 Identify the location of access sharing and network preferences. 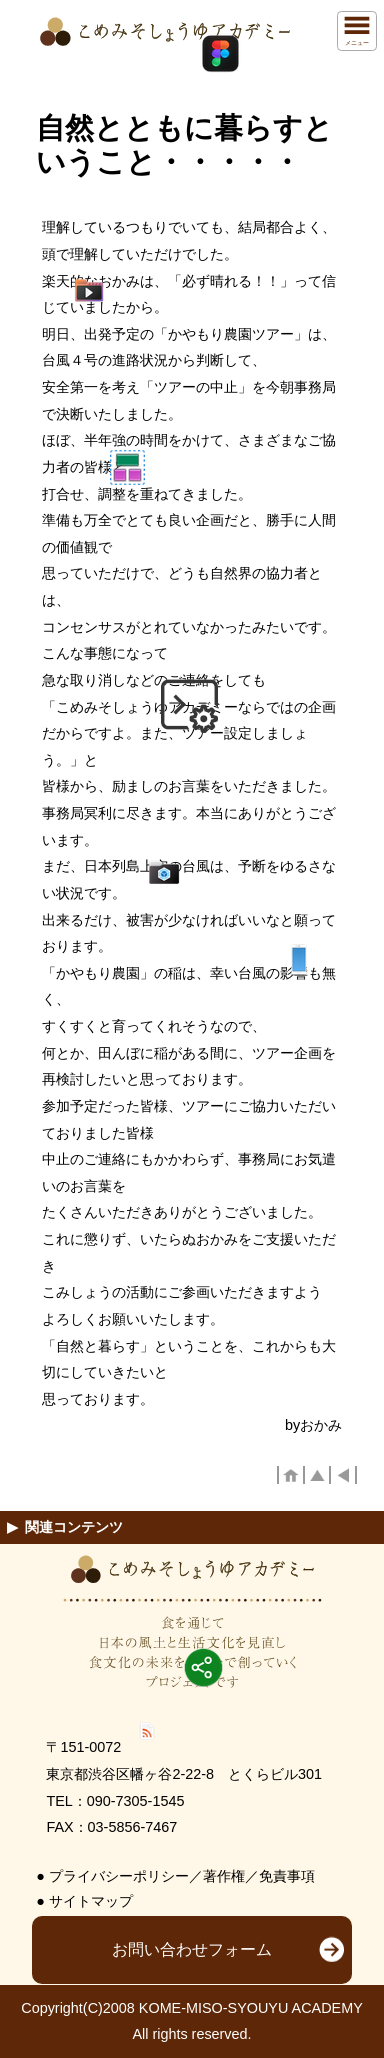
(203, 1667).